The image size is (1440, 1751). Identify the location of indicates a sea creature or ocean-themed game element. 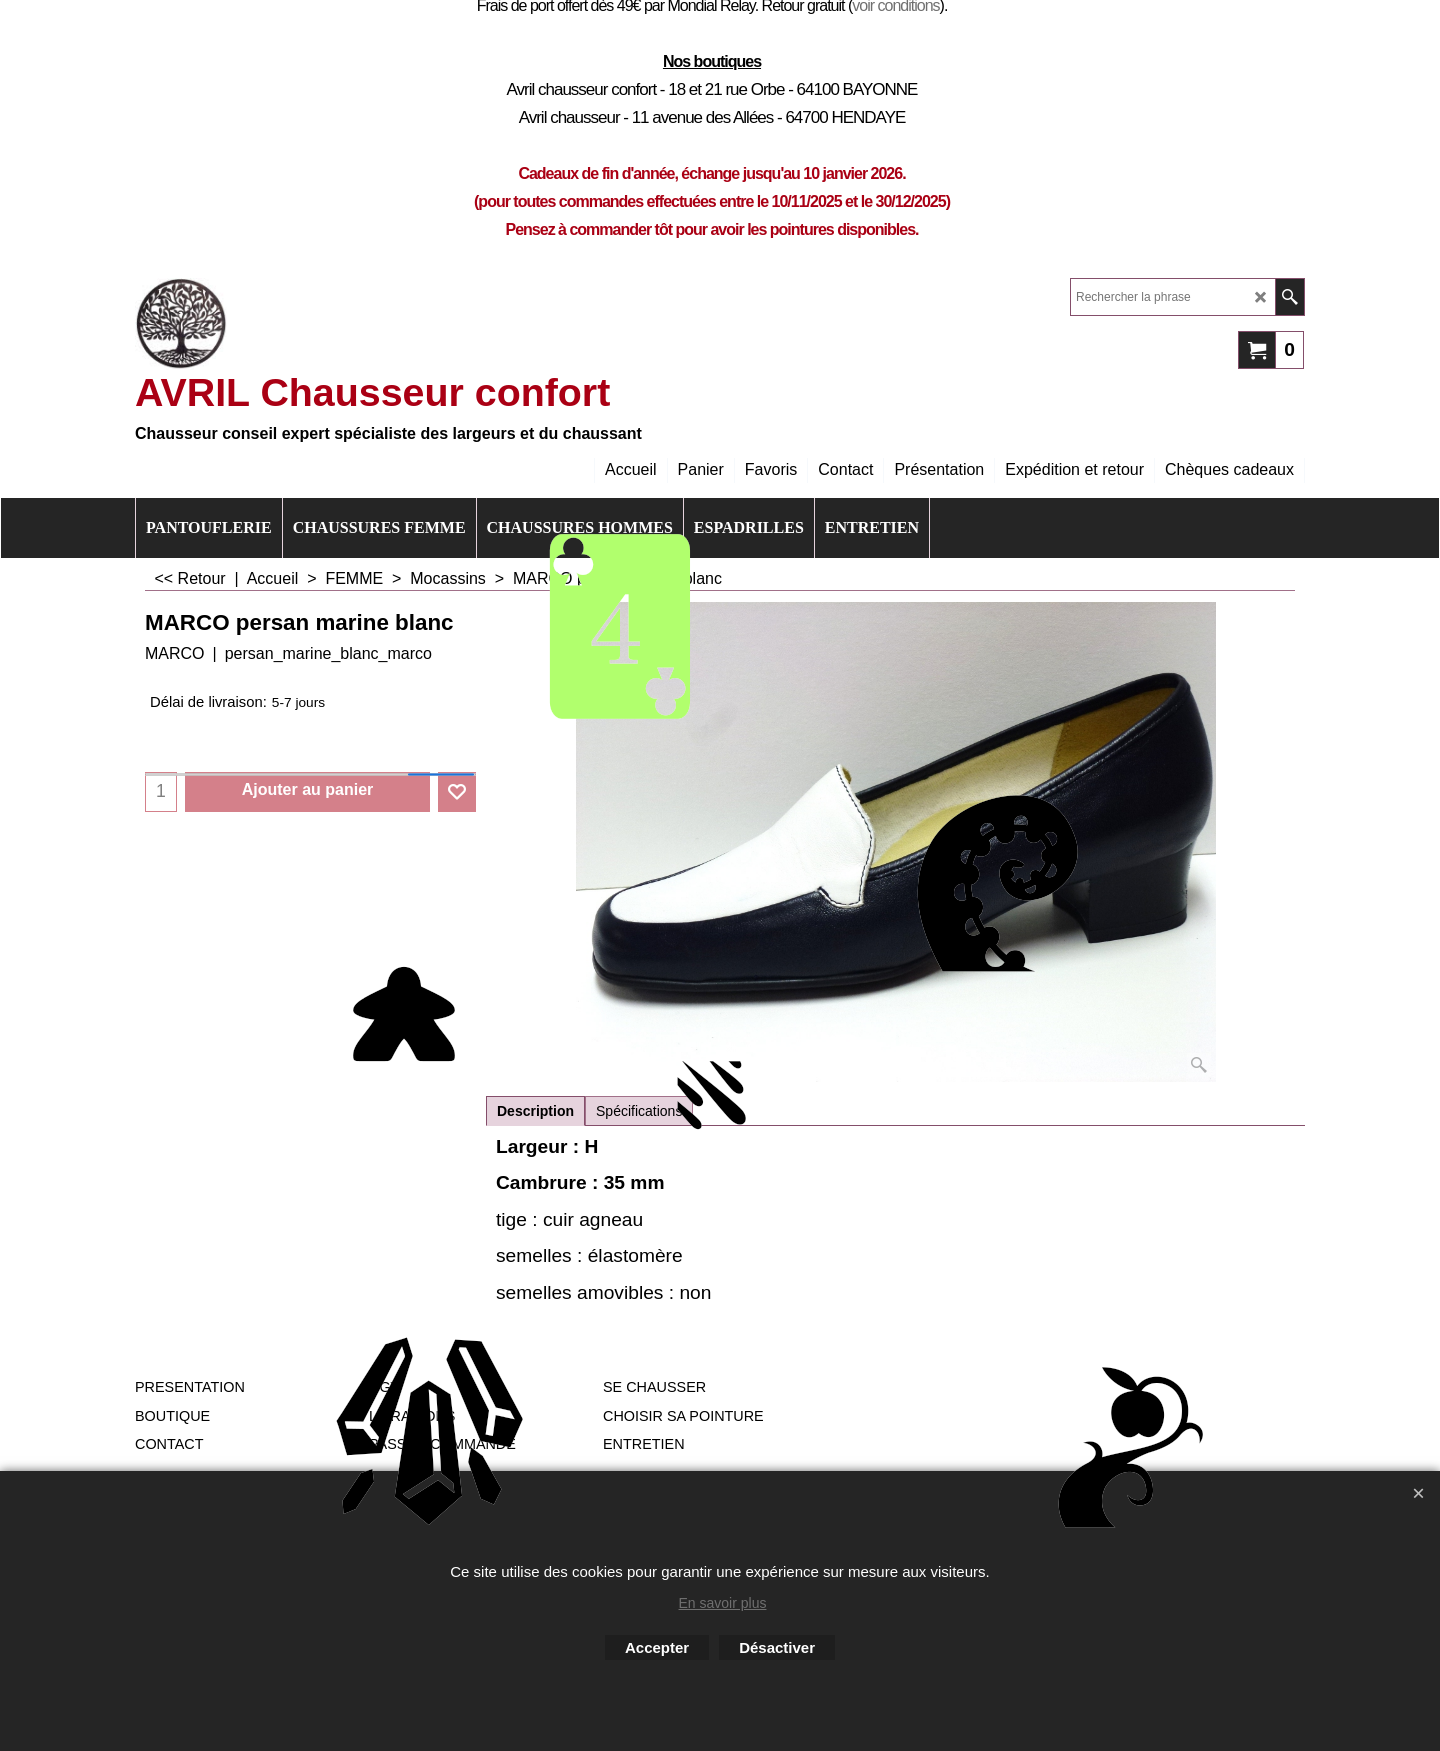
(997, 884).